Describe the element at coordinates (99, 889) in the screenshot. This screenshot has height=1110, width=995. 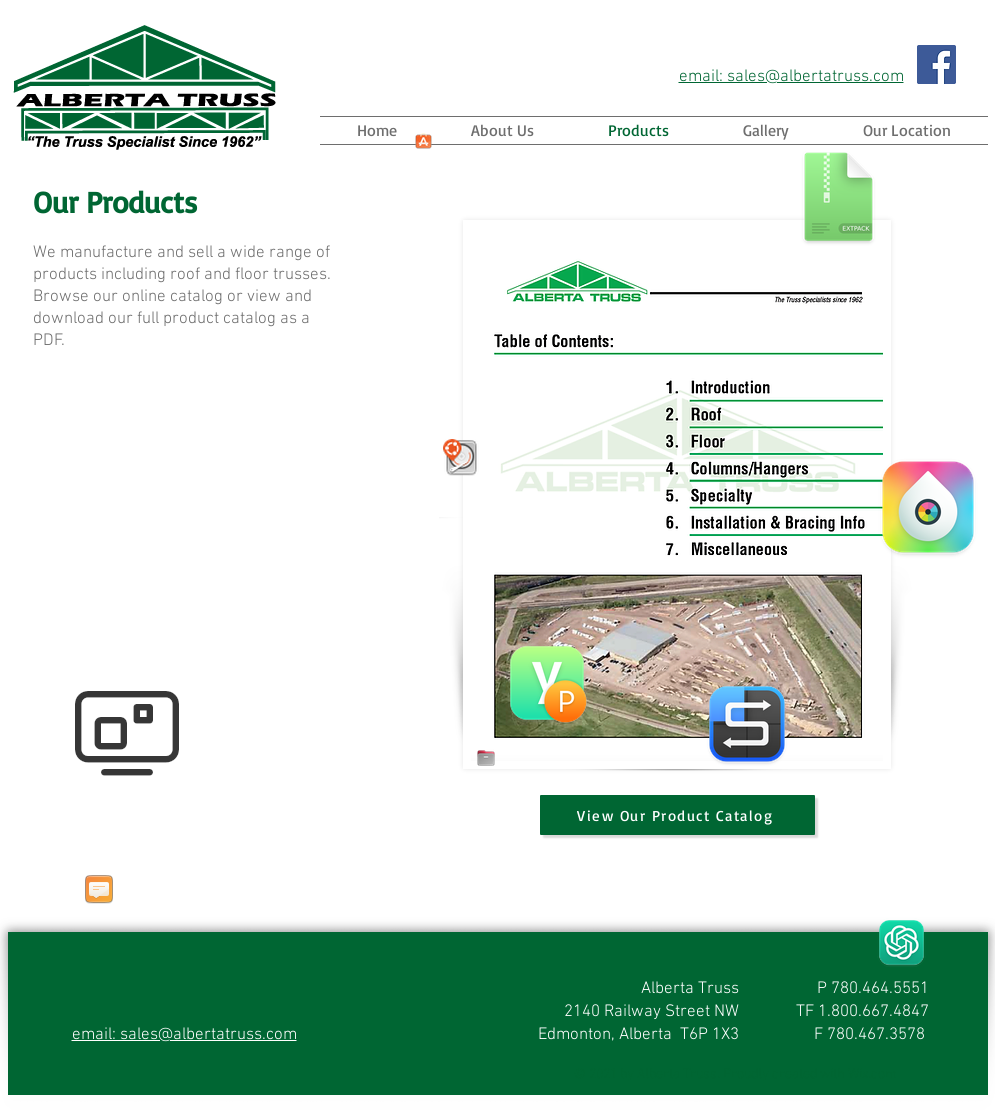
I see `open instant messaging app` at that location.